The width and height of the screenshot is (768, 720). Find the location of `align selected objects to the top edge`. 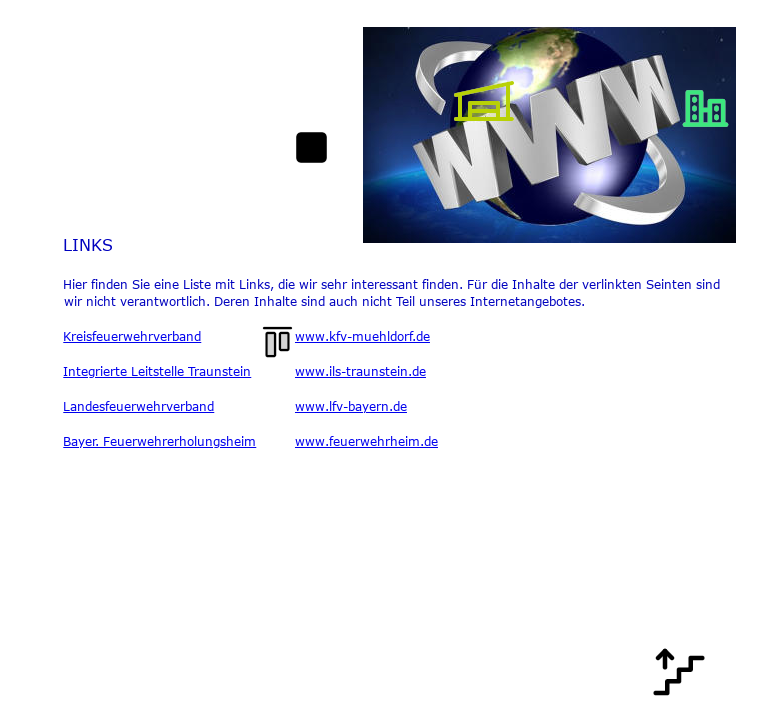

align selected objects to the top edge is located at coordinates (277, 341).